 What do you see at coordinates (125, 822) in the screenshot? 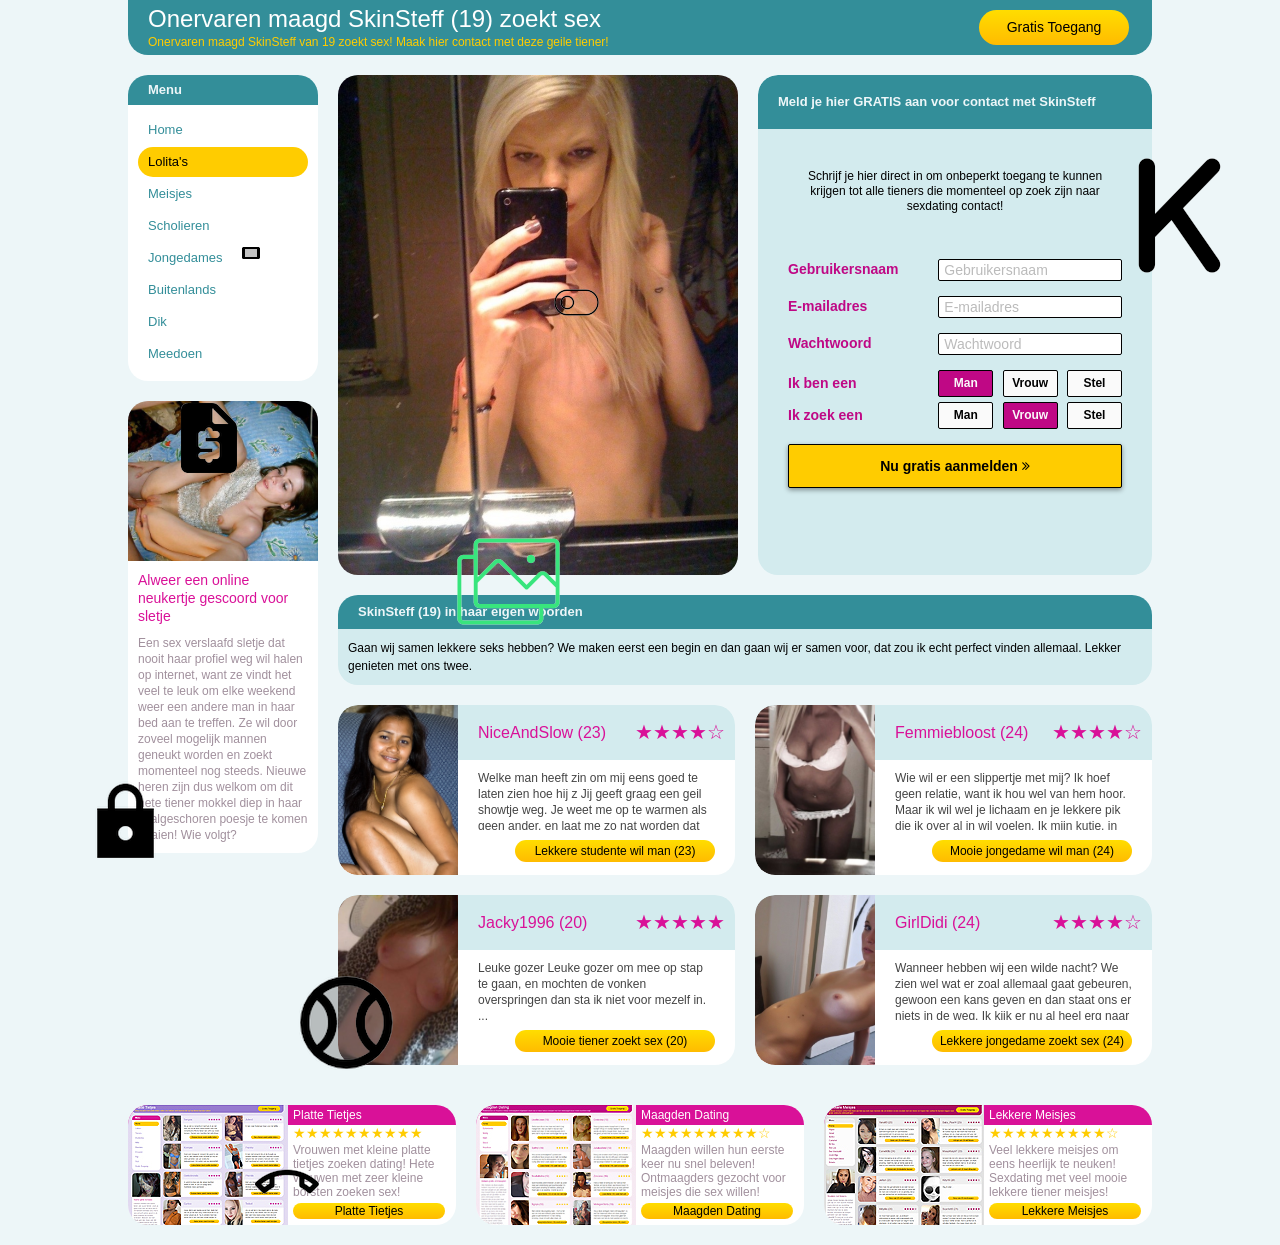
I see `indicates a secure connection` at bounding box center [125, 822].